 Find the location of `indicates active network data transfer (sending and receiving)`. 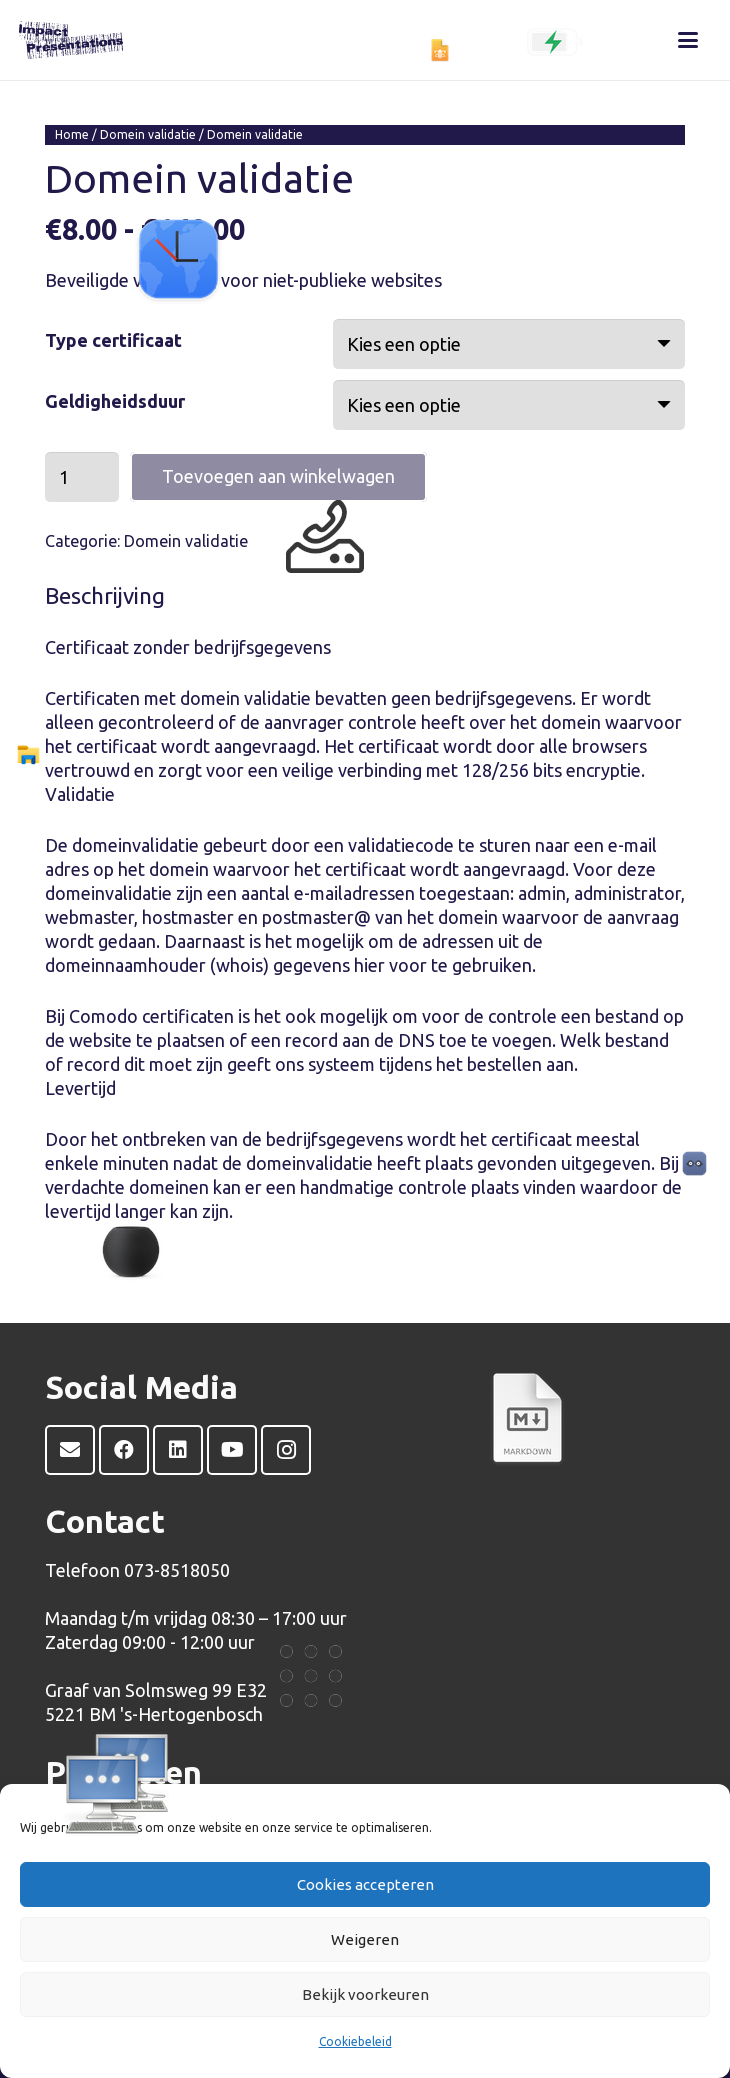

indicates active network data transfer (sending and receiving) is located at coordinates (116, 1784).